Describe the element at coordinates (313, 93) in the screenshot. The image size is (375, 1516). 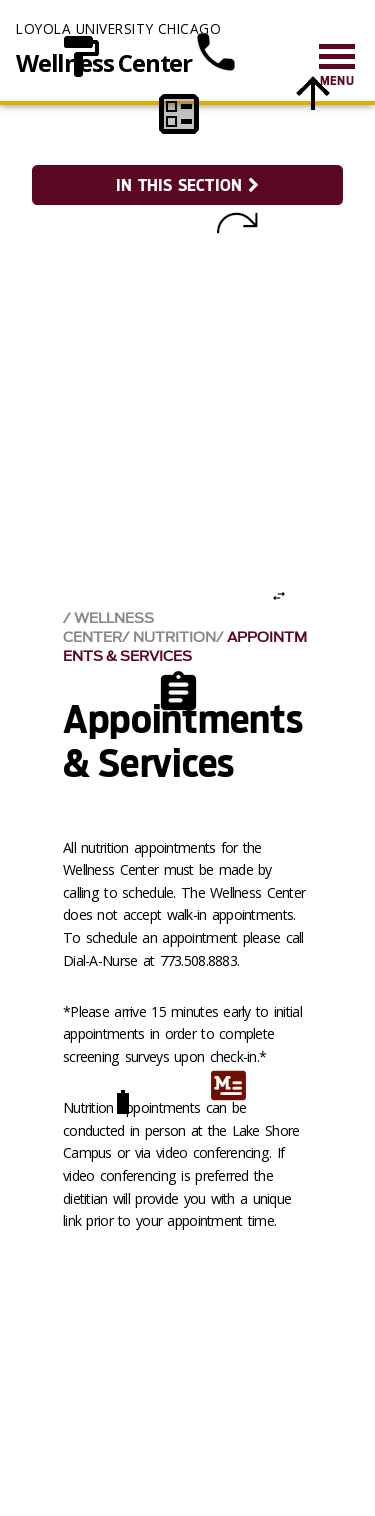
I see `scroll to top of page` at that location.